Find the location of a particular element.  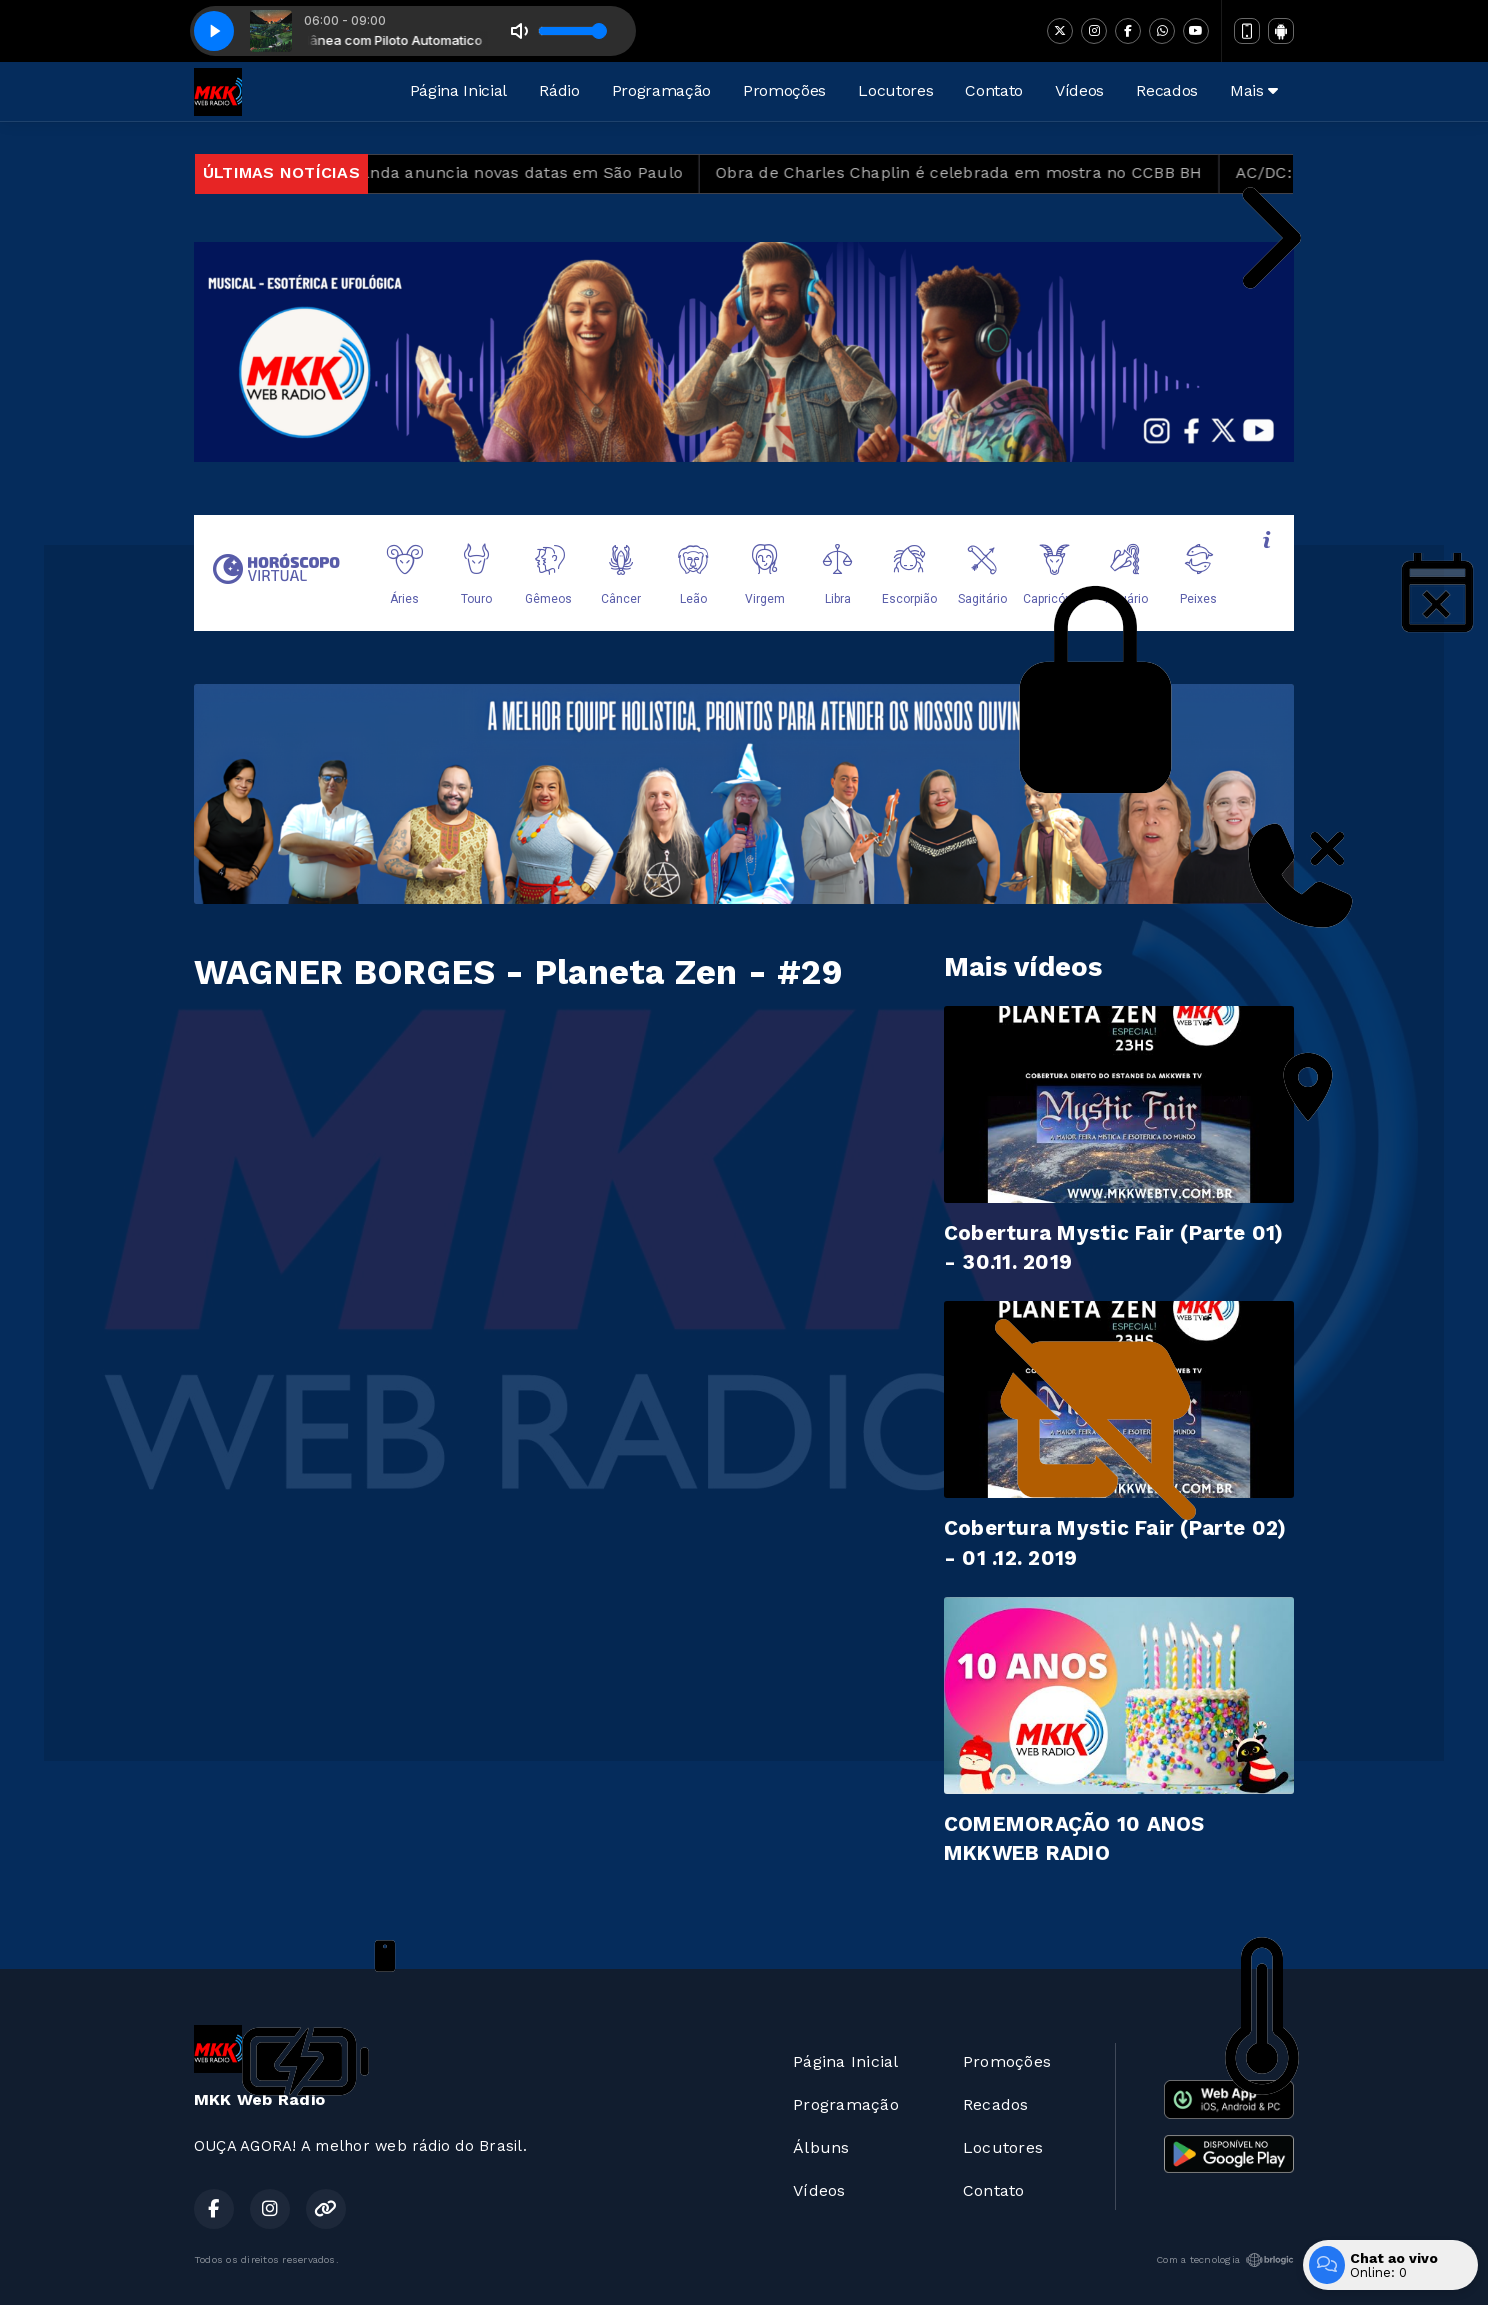

end or decline a phone call is located at coordinates (1302, 873).